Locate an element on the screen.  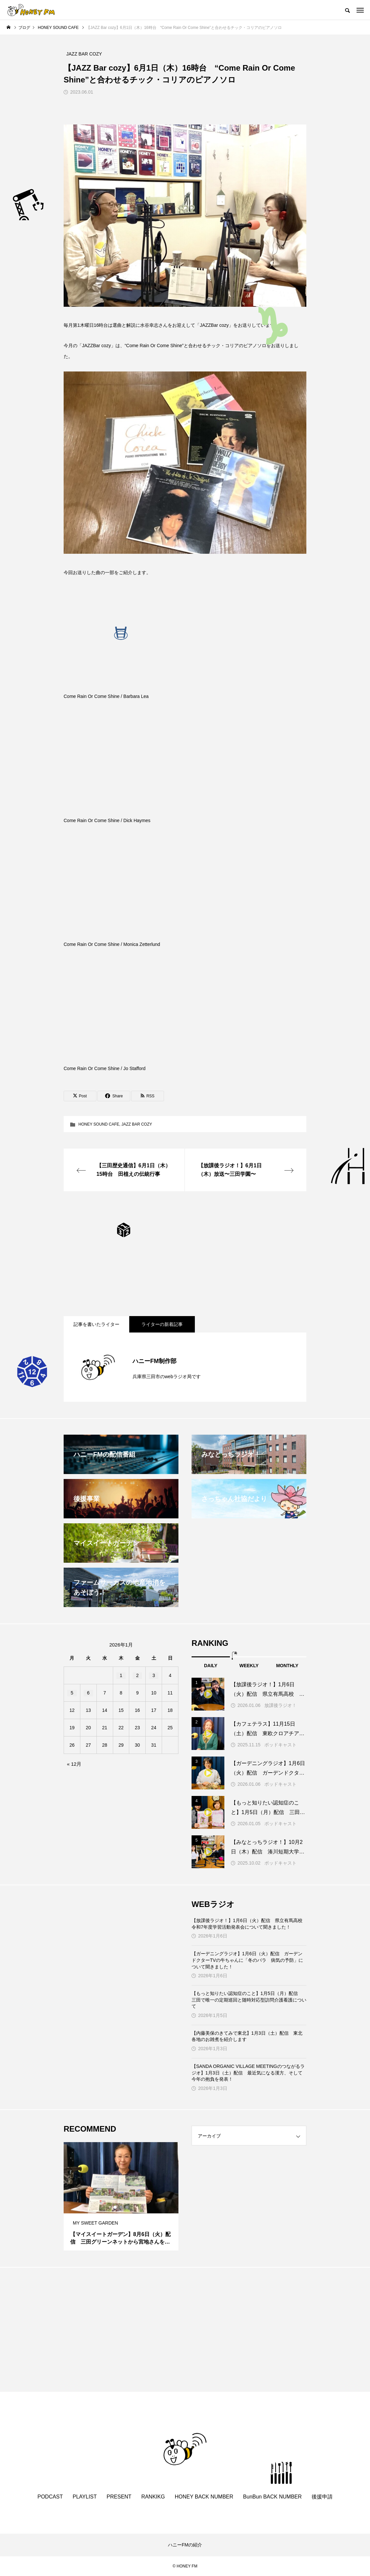
access cargo or shipping management features is located at coordinates (28, 205).